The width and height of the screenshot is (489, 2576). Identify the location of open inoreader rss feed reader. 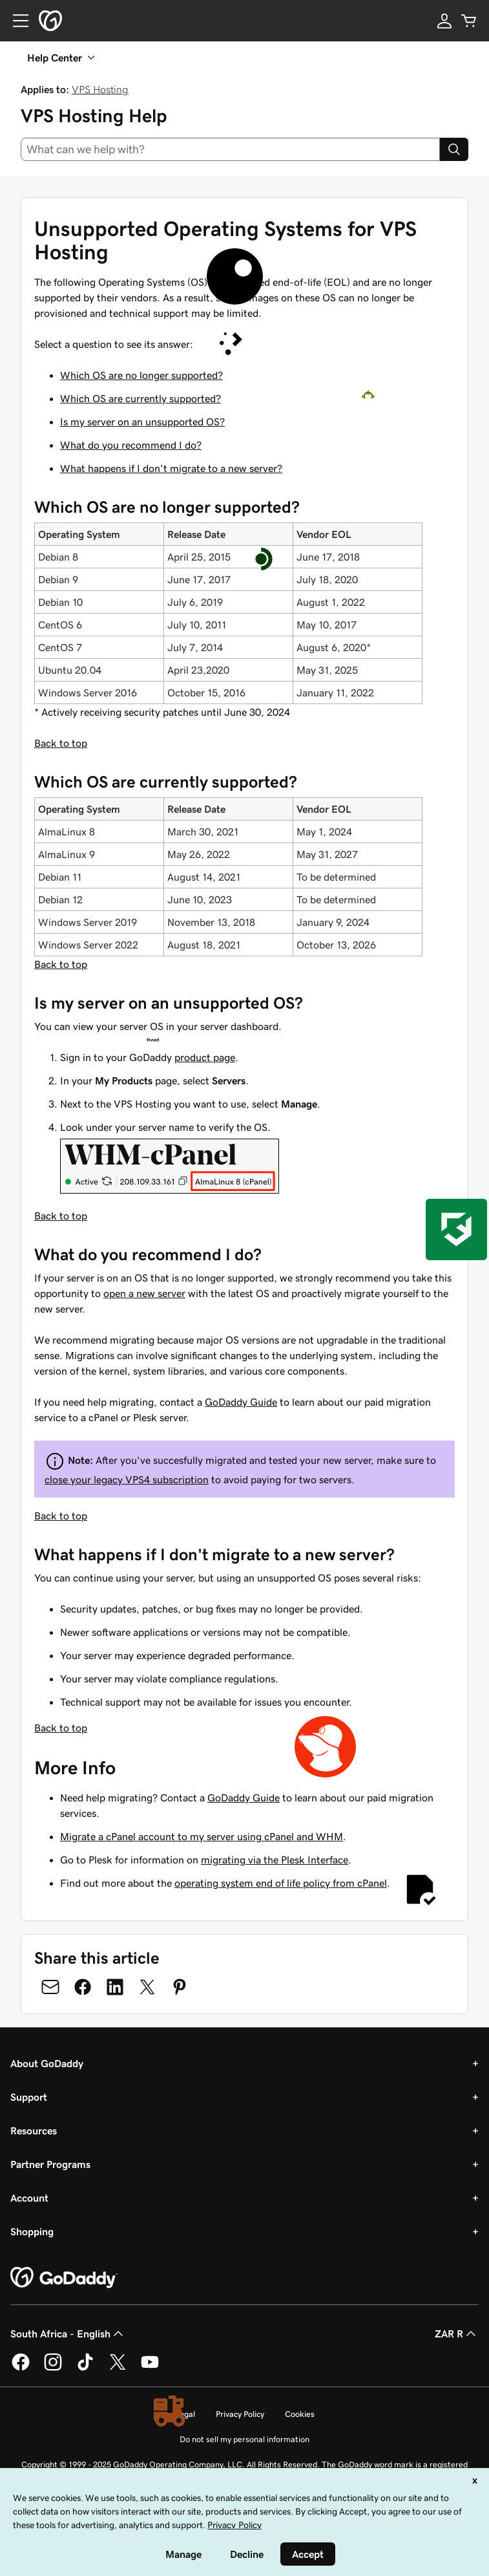
(234, 276).